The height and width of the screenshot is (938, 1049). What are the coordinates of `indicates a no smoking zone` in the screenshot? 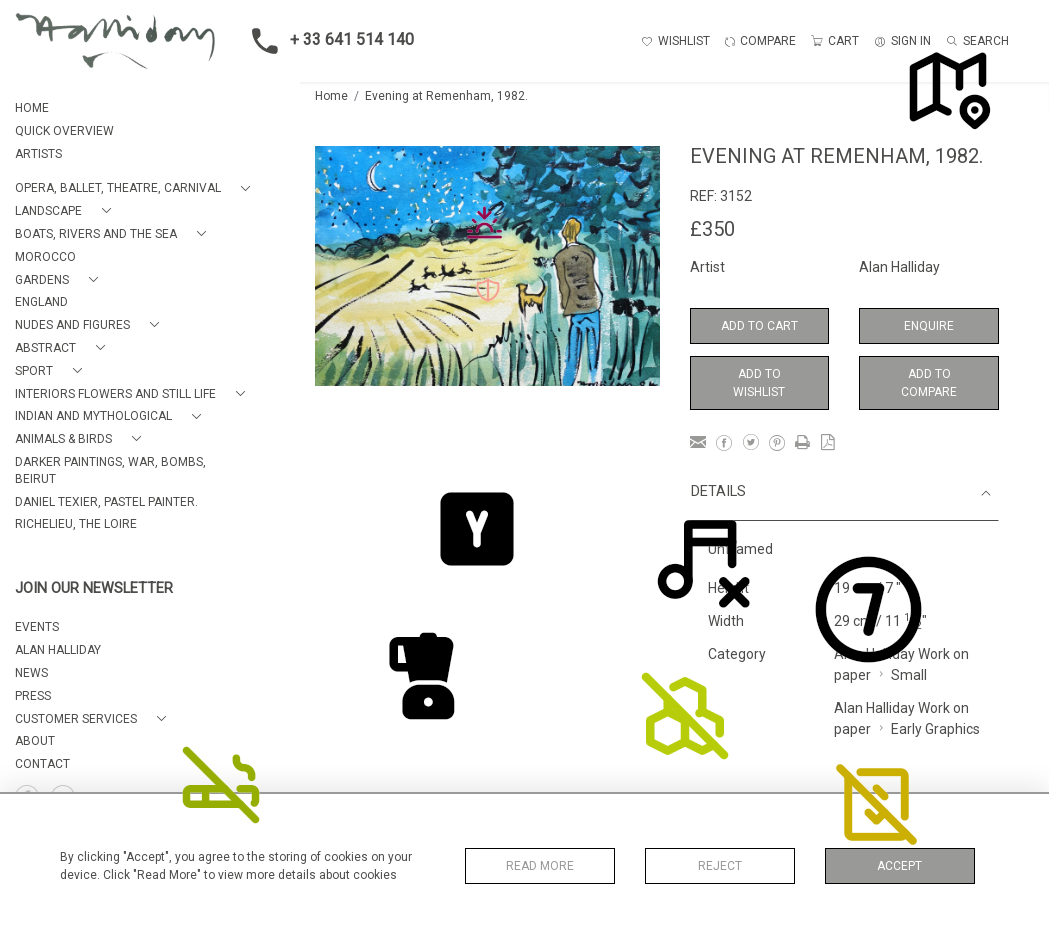 It's located at (221, 785).